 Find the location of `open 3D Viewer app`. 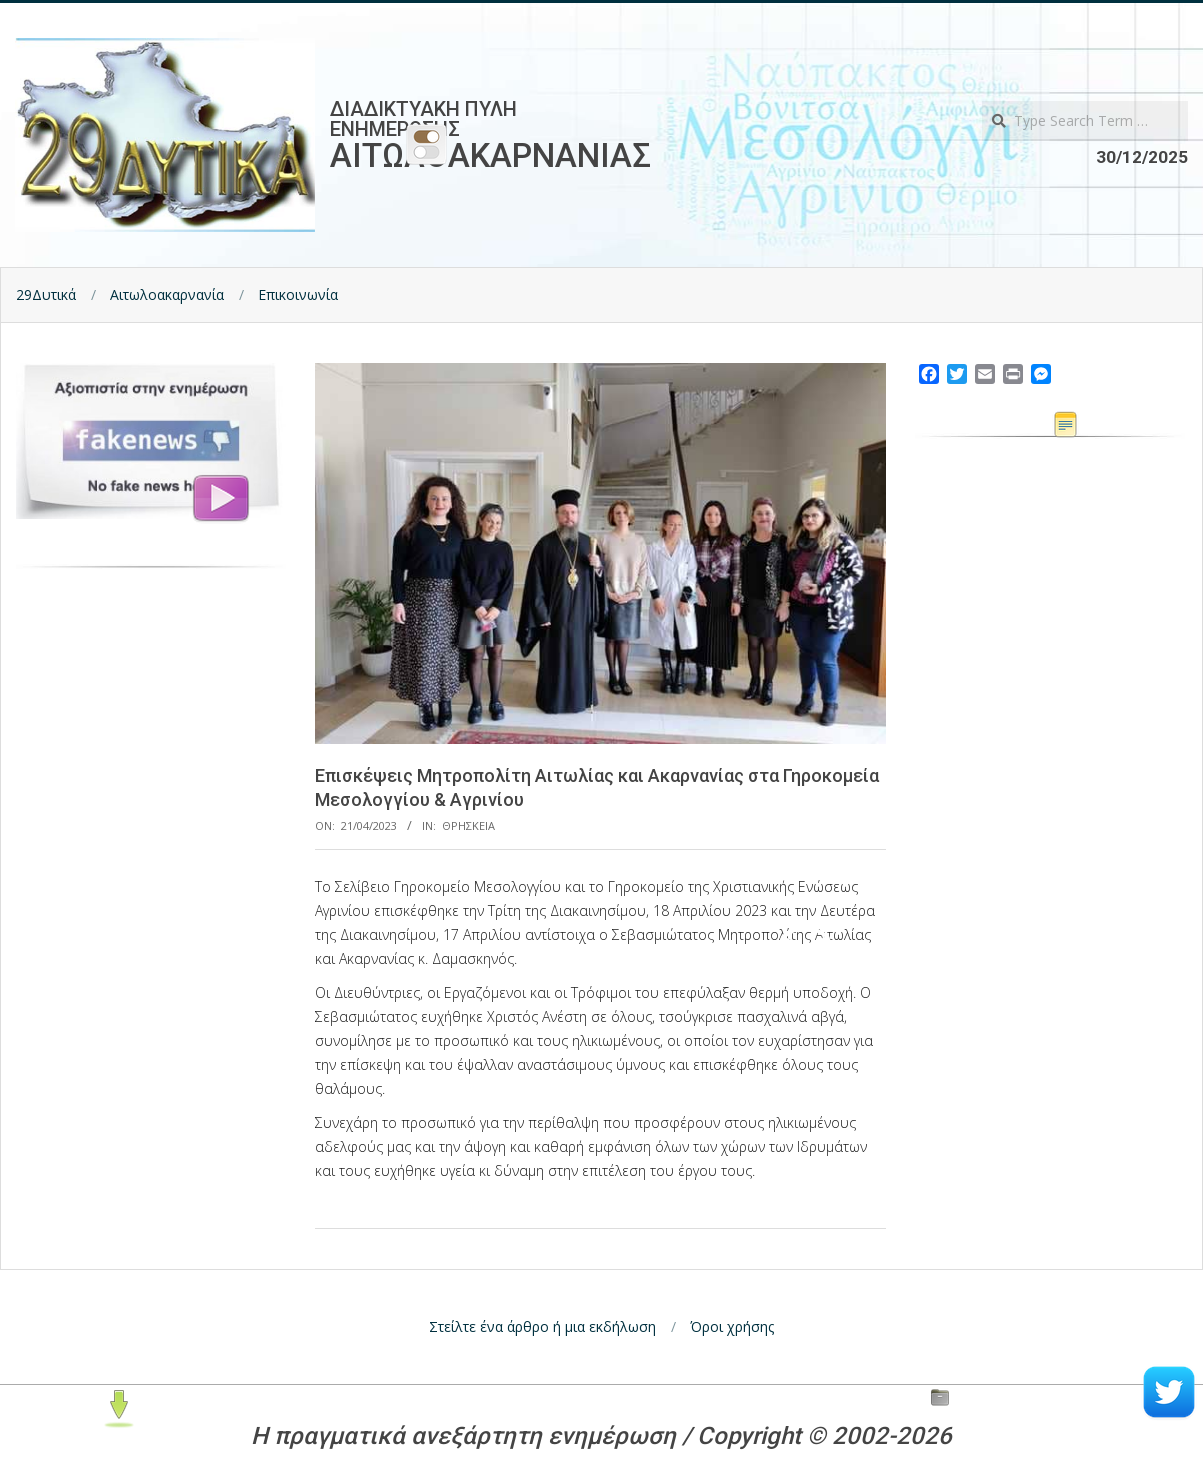

open 3D Viewer app is located at coordinates (805, 950).